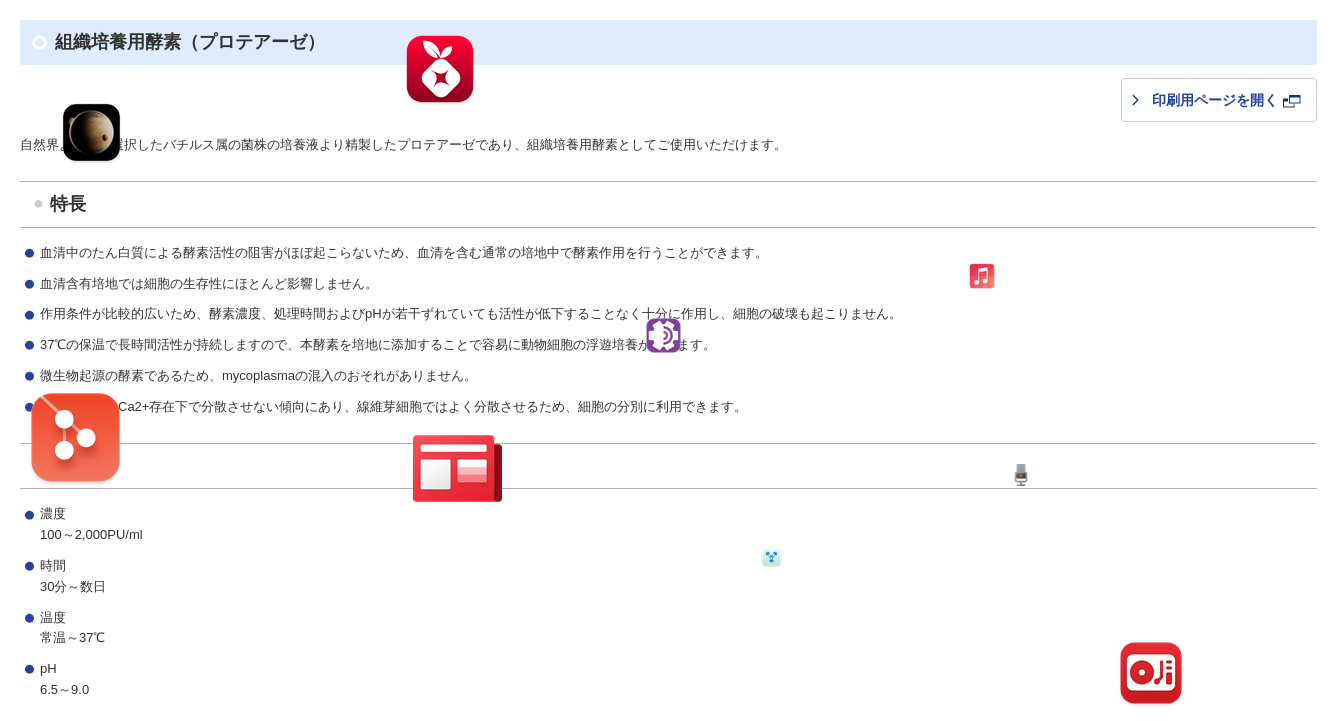 This screenshot has height=721, width=1337. Describe the element at coordinates (1021, 475) in the screenshot. I see `open voice recorder app` at that location.